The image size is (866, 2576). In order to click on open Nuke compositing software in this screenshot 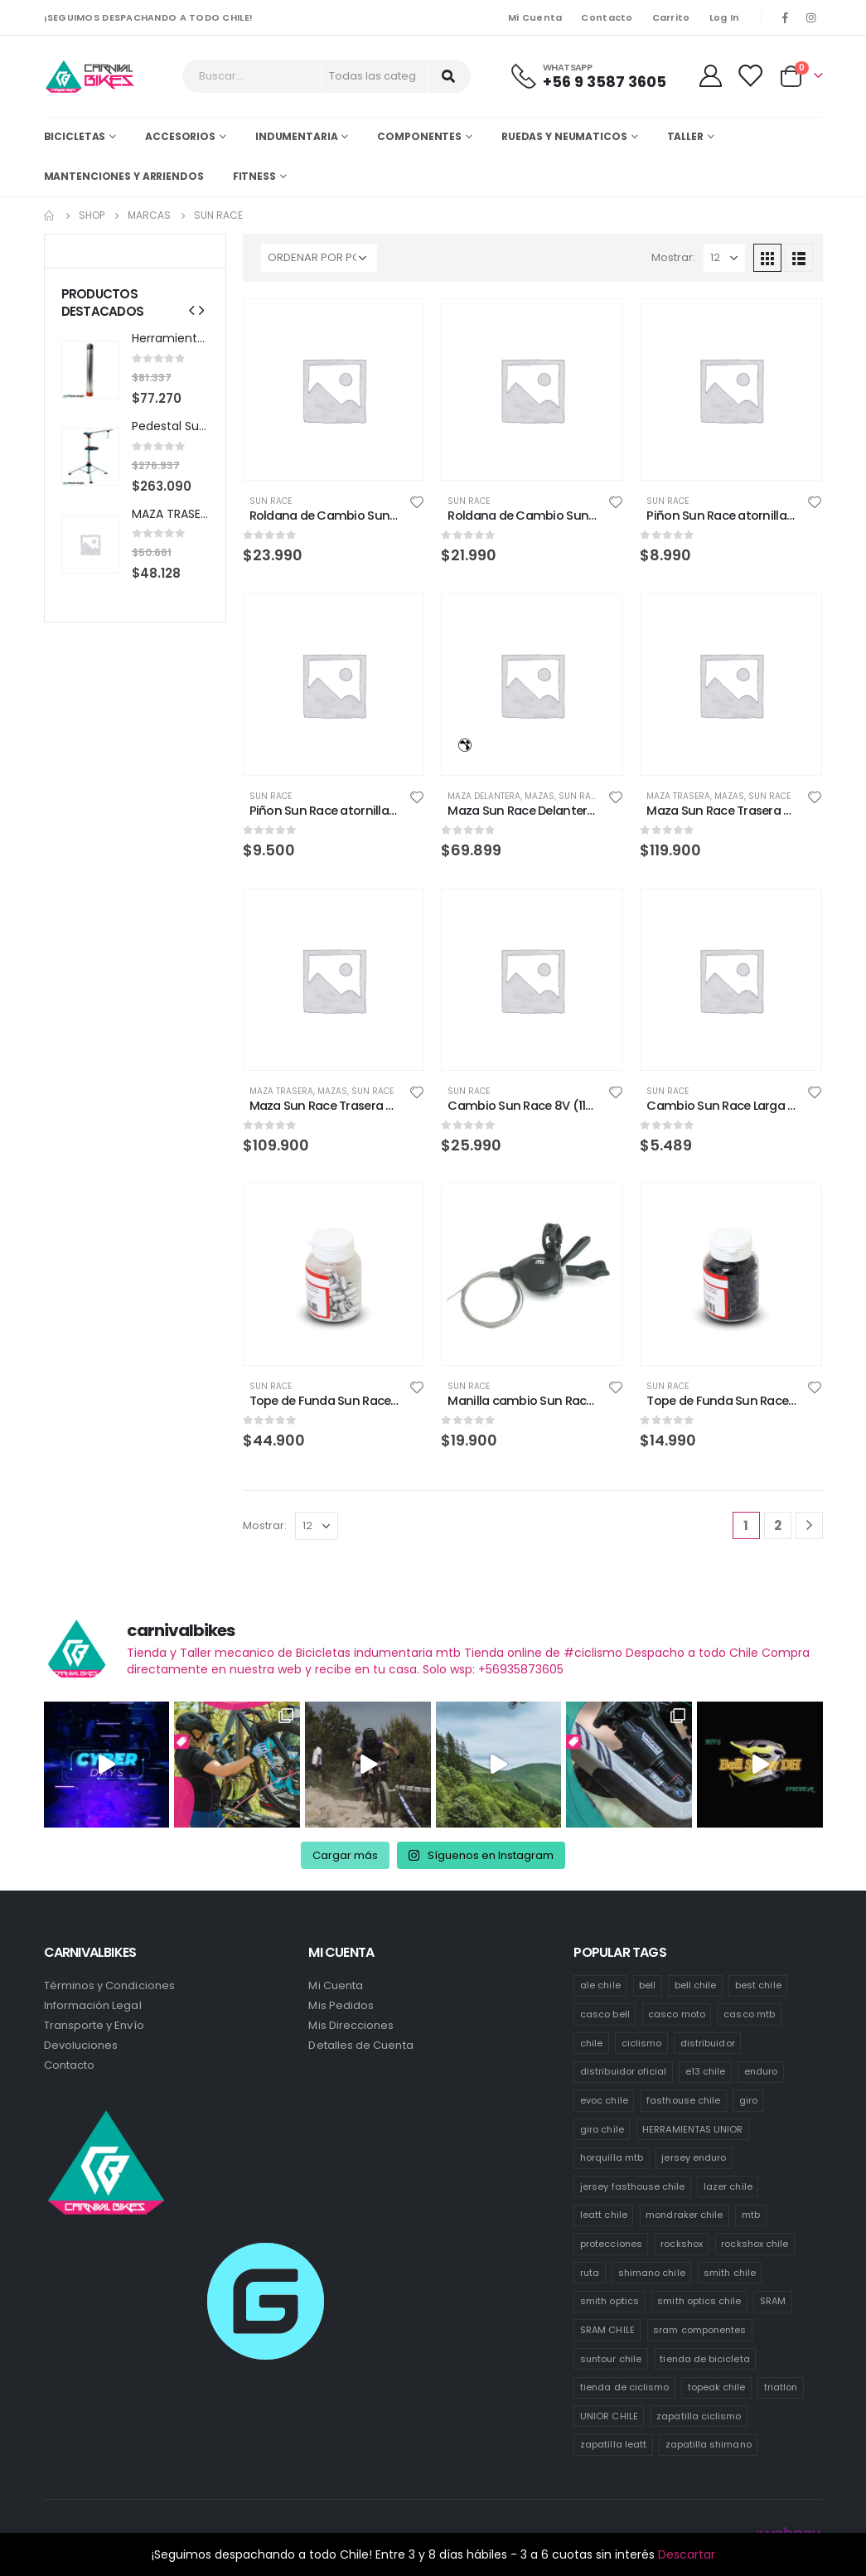, I will do `click(465, 745)`.